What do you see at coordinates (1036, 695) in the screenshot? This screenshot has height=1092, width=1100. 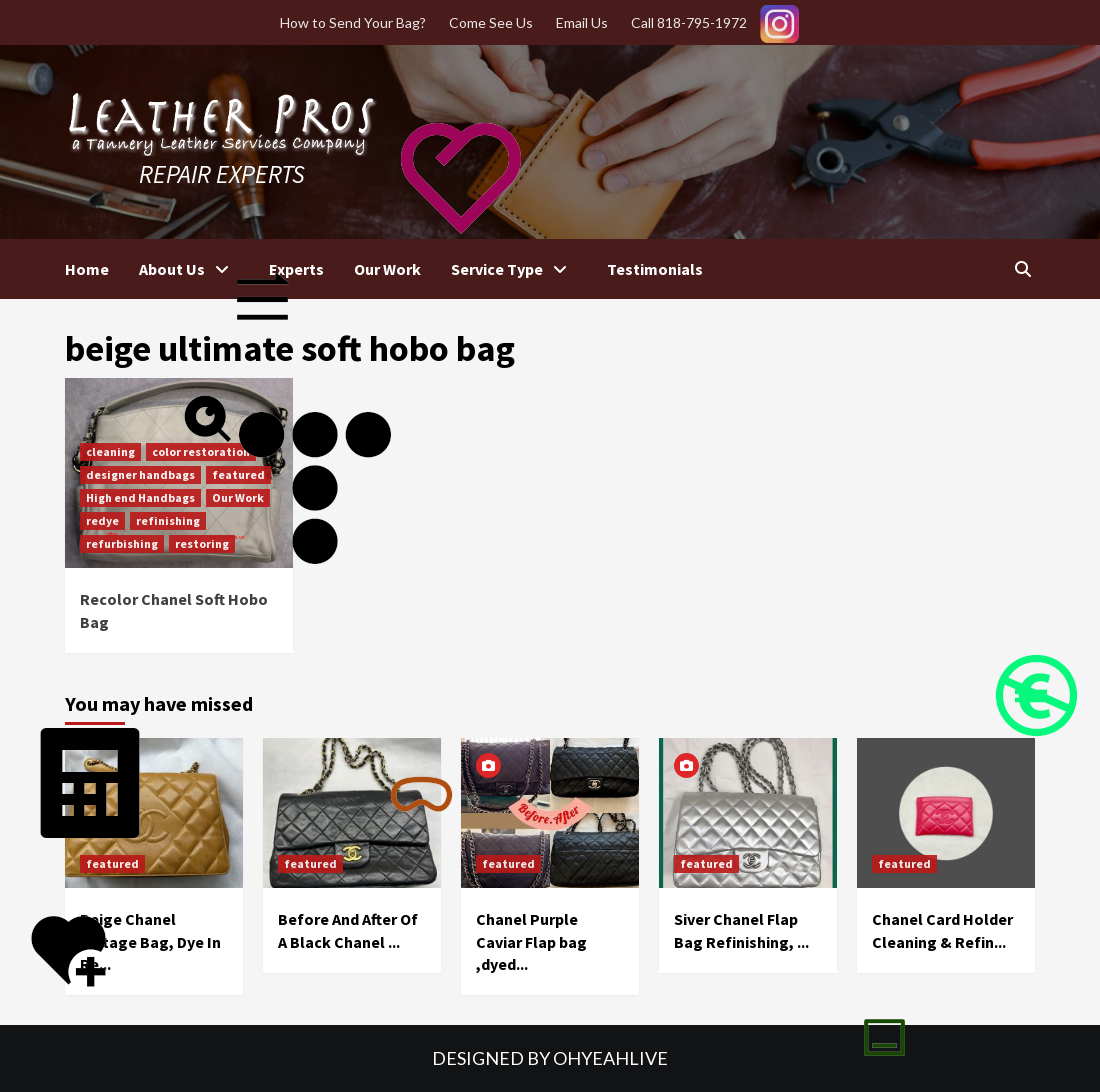 I see `indicates non-commercial use license for european content` at bounding box center [1036, 695].